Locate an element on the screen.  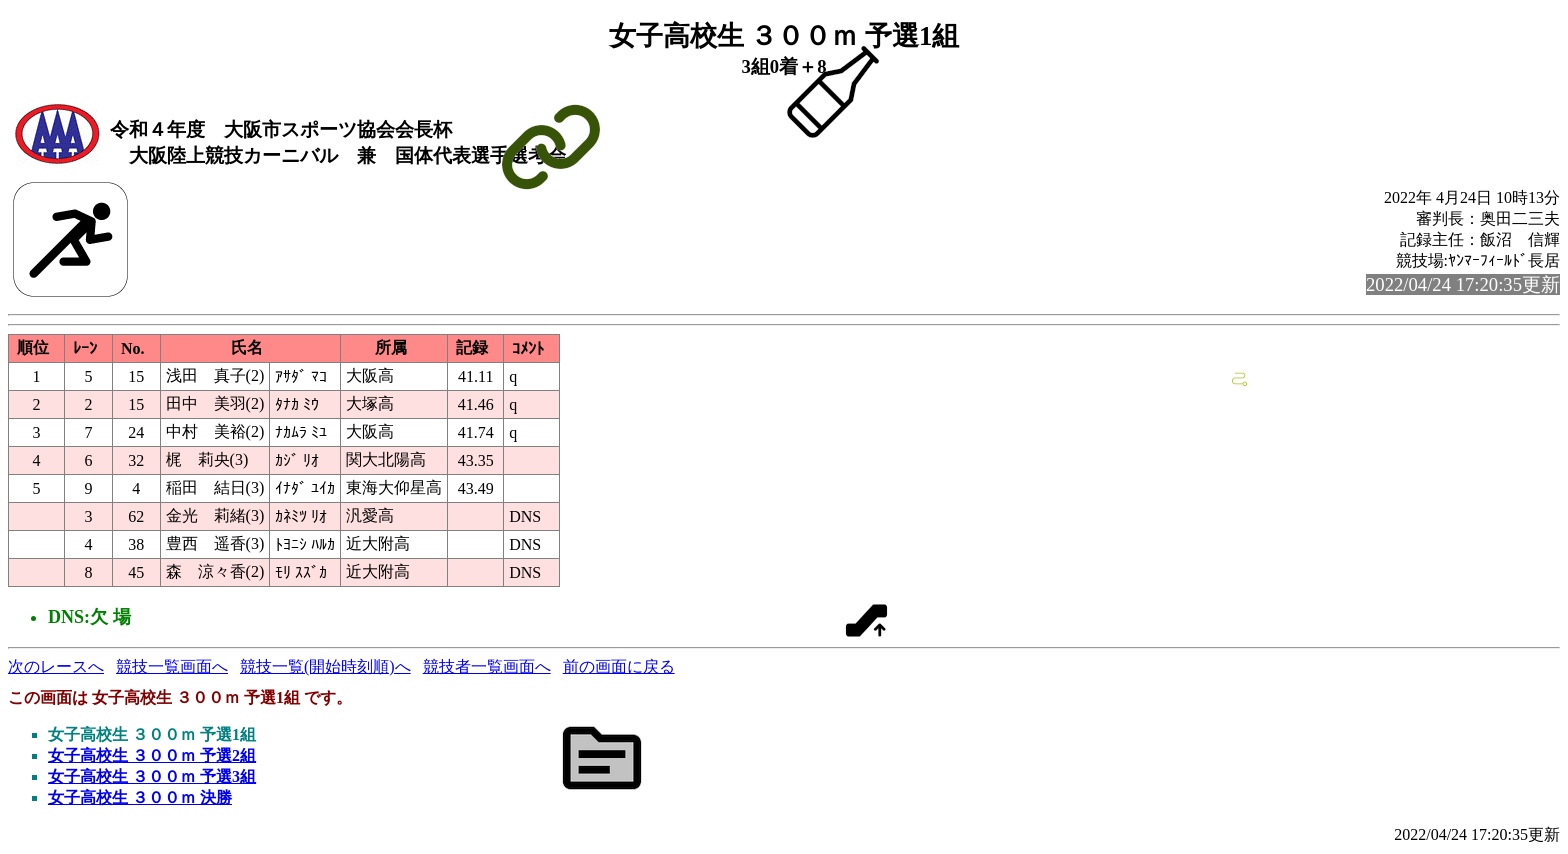
view or edit a route path is located at coordinates (1239, 378).